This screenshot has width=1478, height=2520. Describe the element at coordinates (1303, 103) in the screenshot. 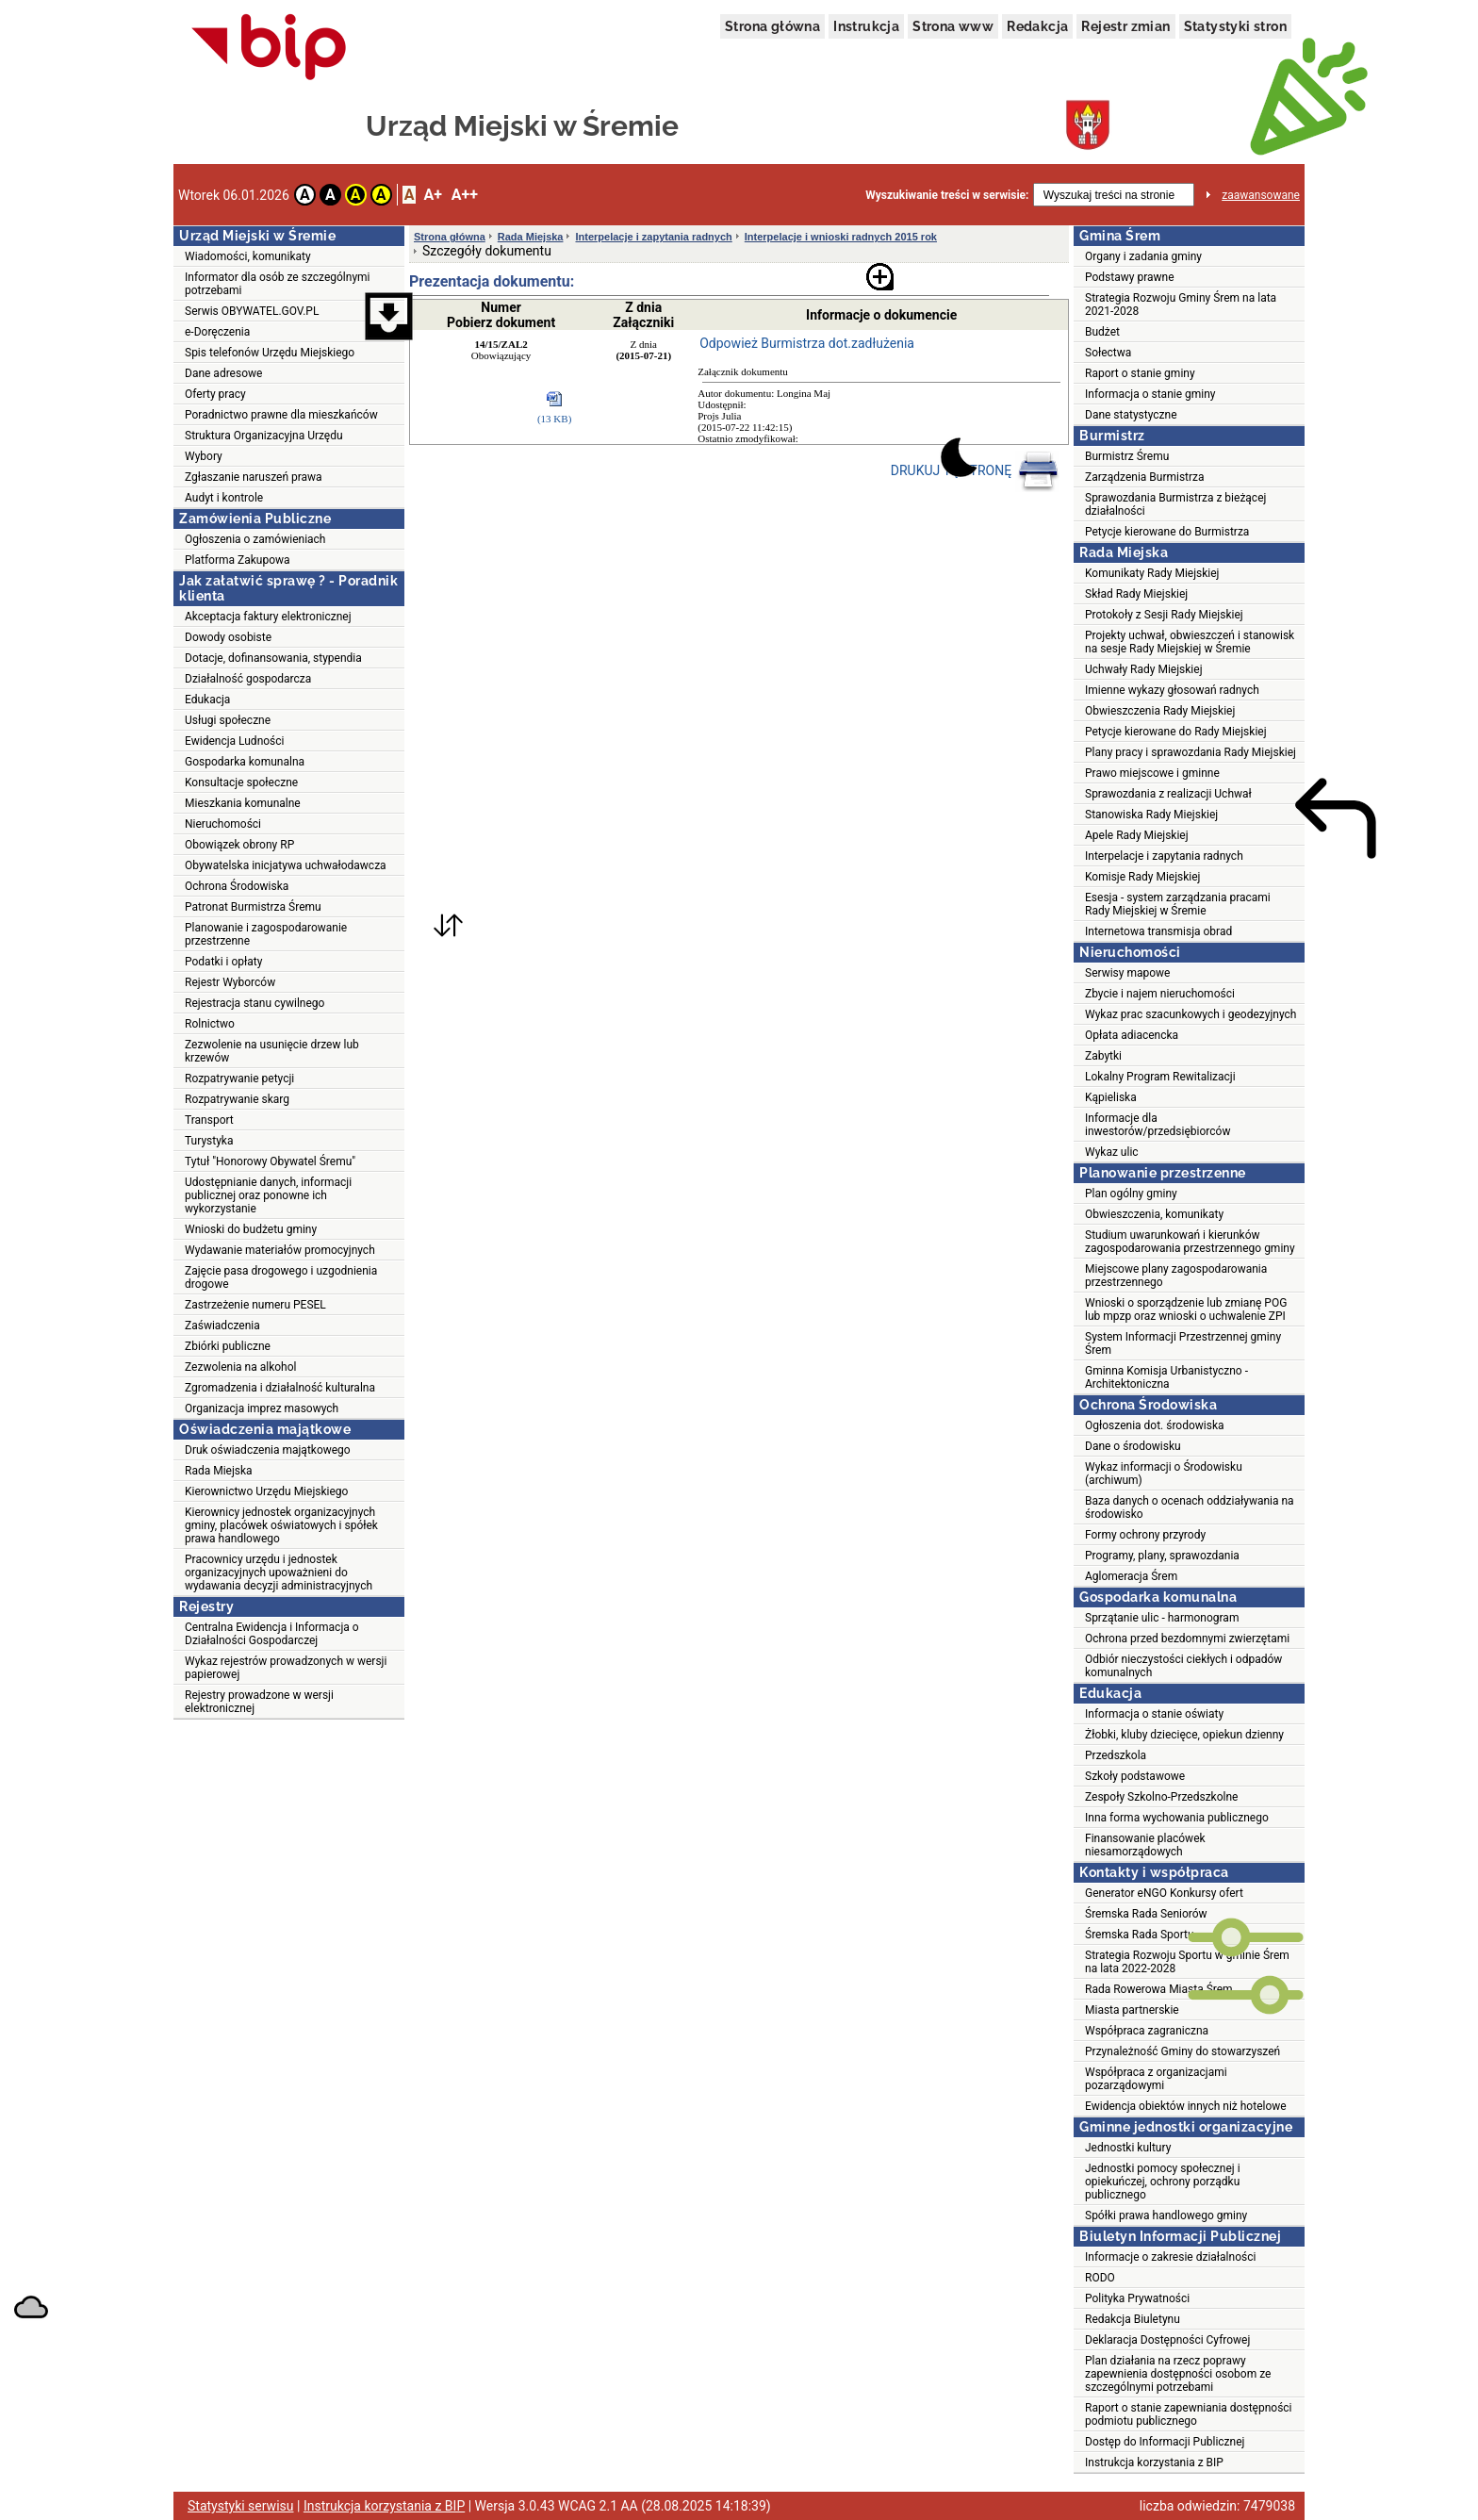

I see `indicates a celebration or achievement` at that location.